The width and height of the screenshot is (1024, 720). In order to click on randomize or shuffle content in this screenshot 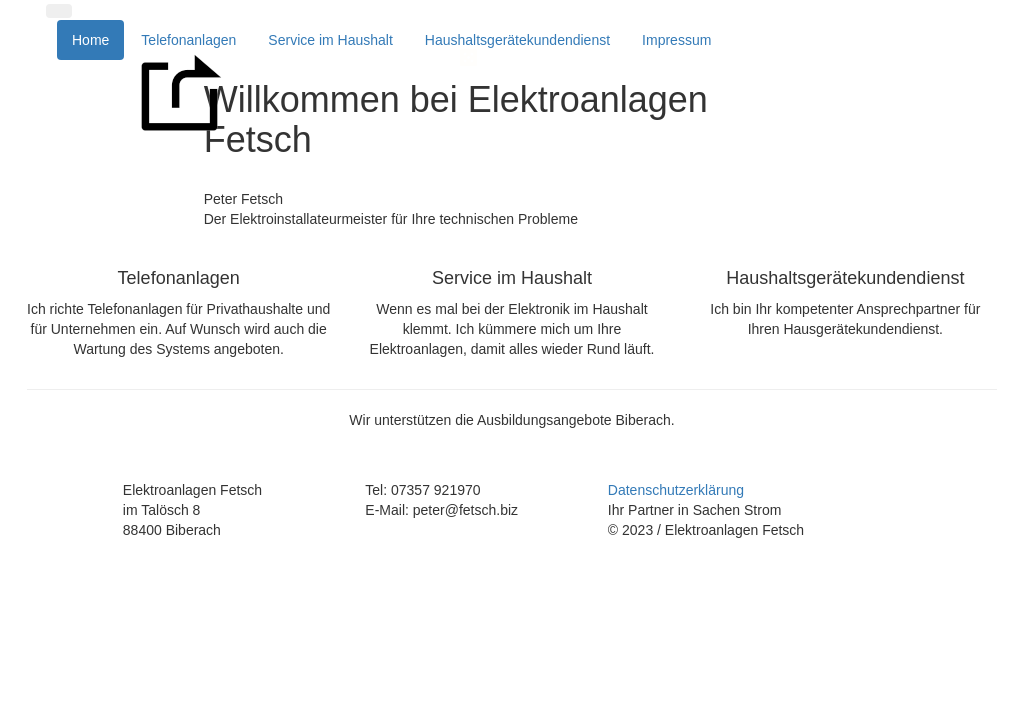, I will do `click(468, 57)`.